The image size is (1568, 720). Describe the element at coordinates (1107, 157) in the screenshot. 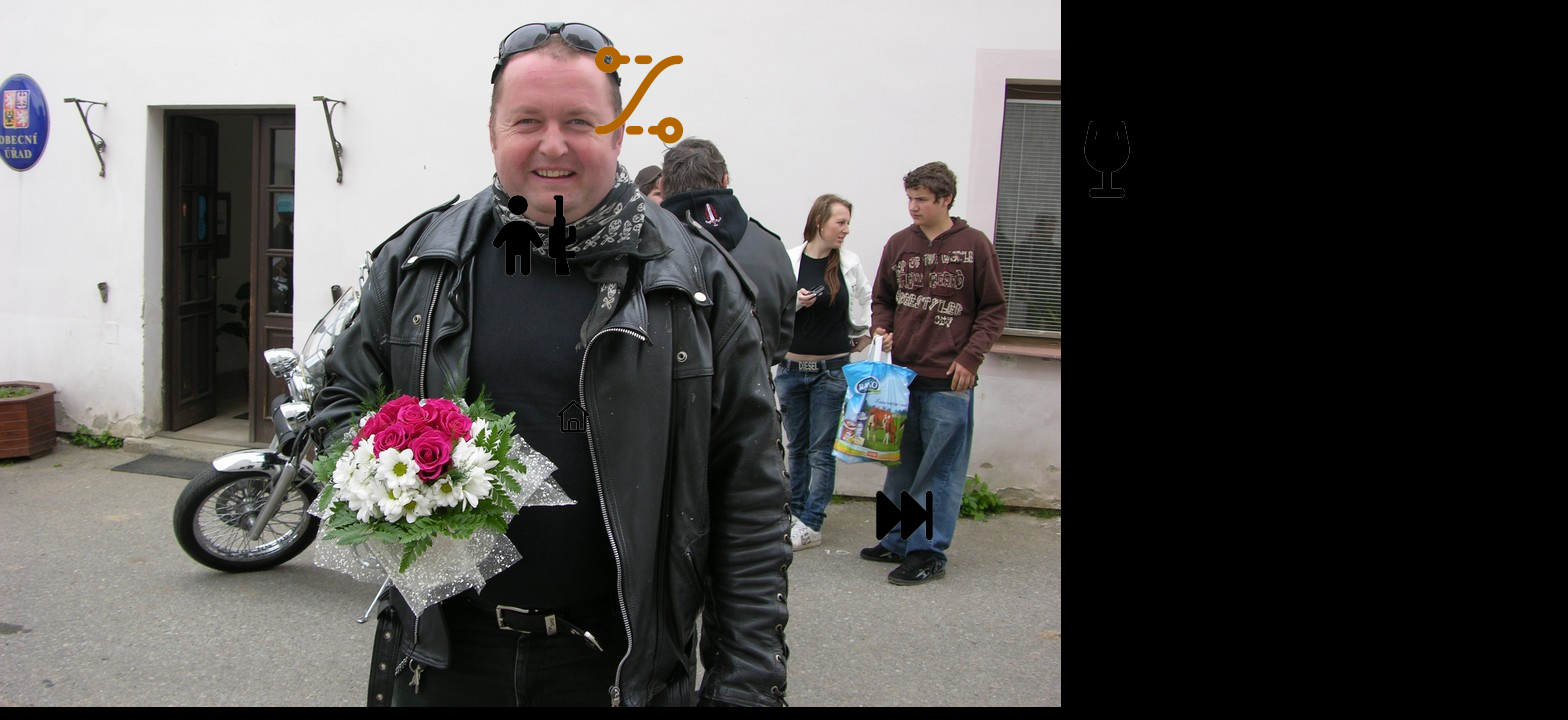

I see `browse wine or beverage options` at that location.